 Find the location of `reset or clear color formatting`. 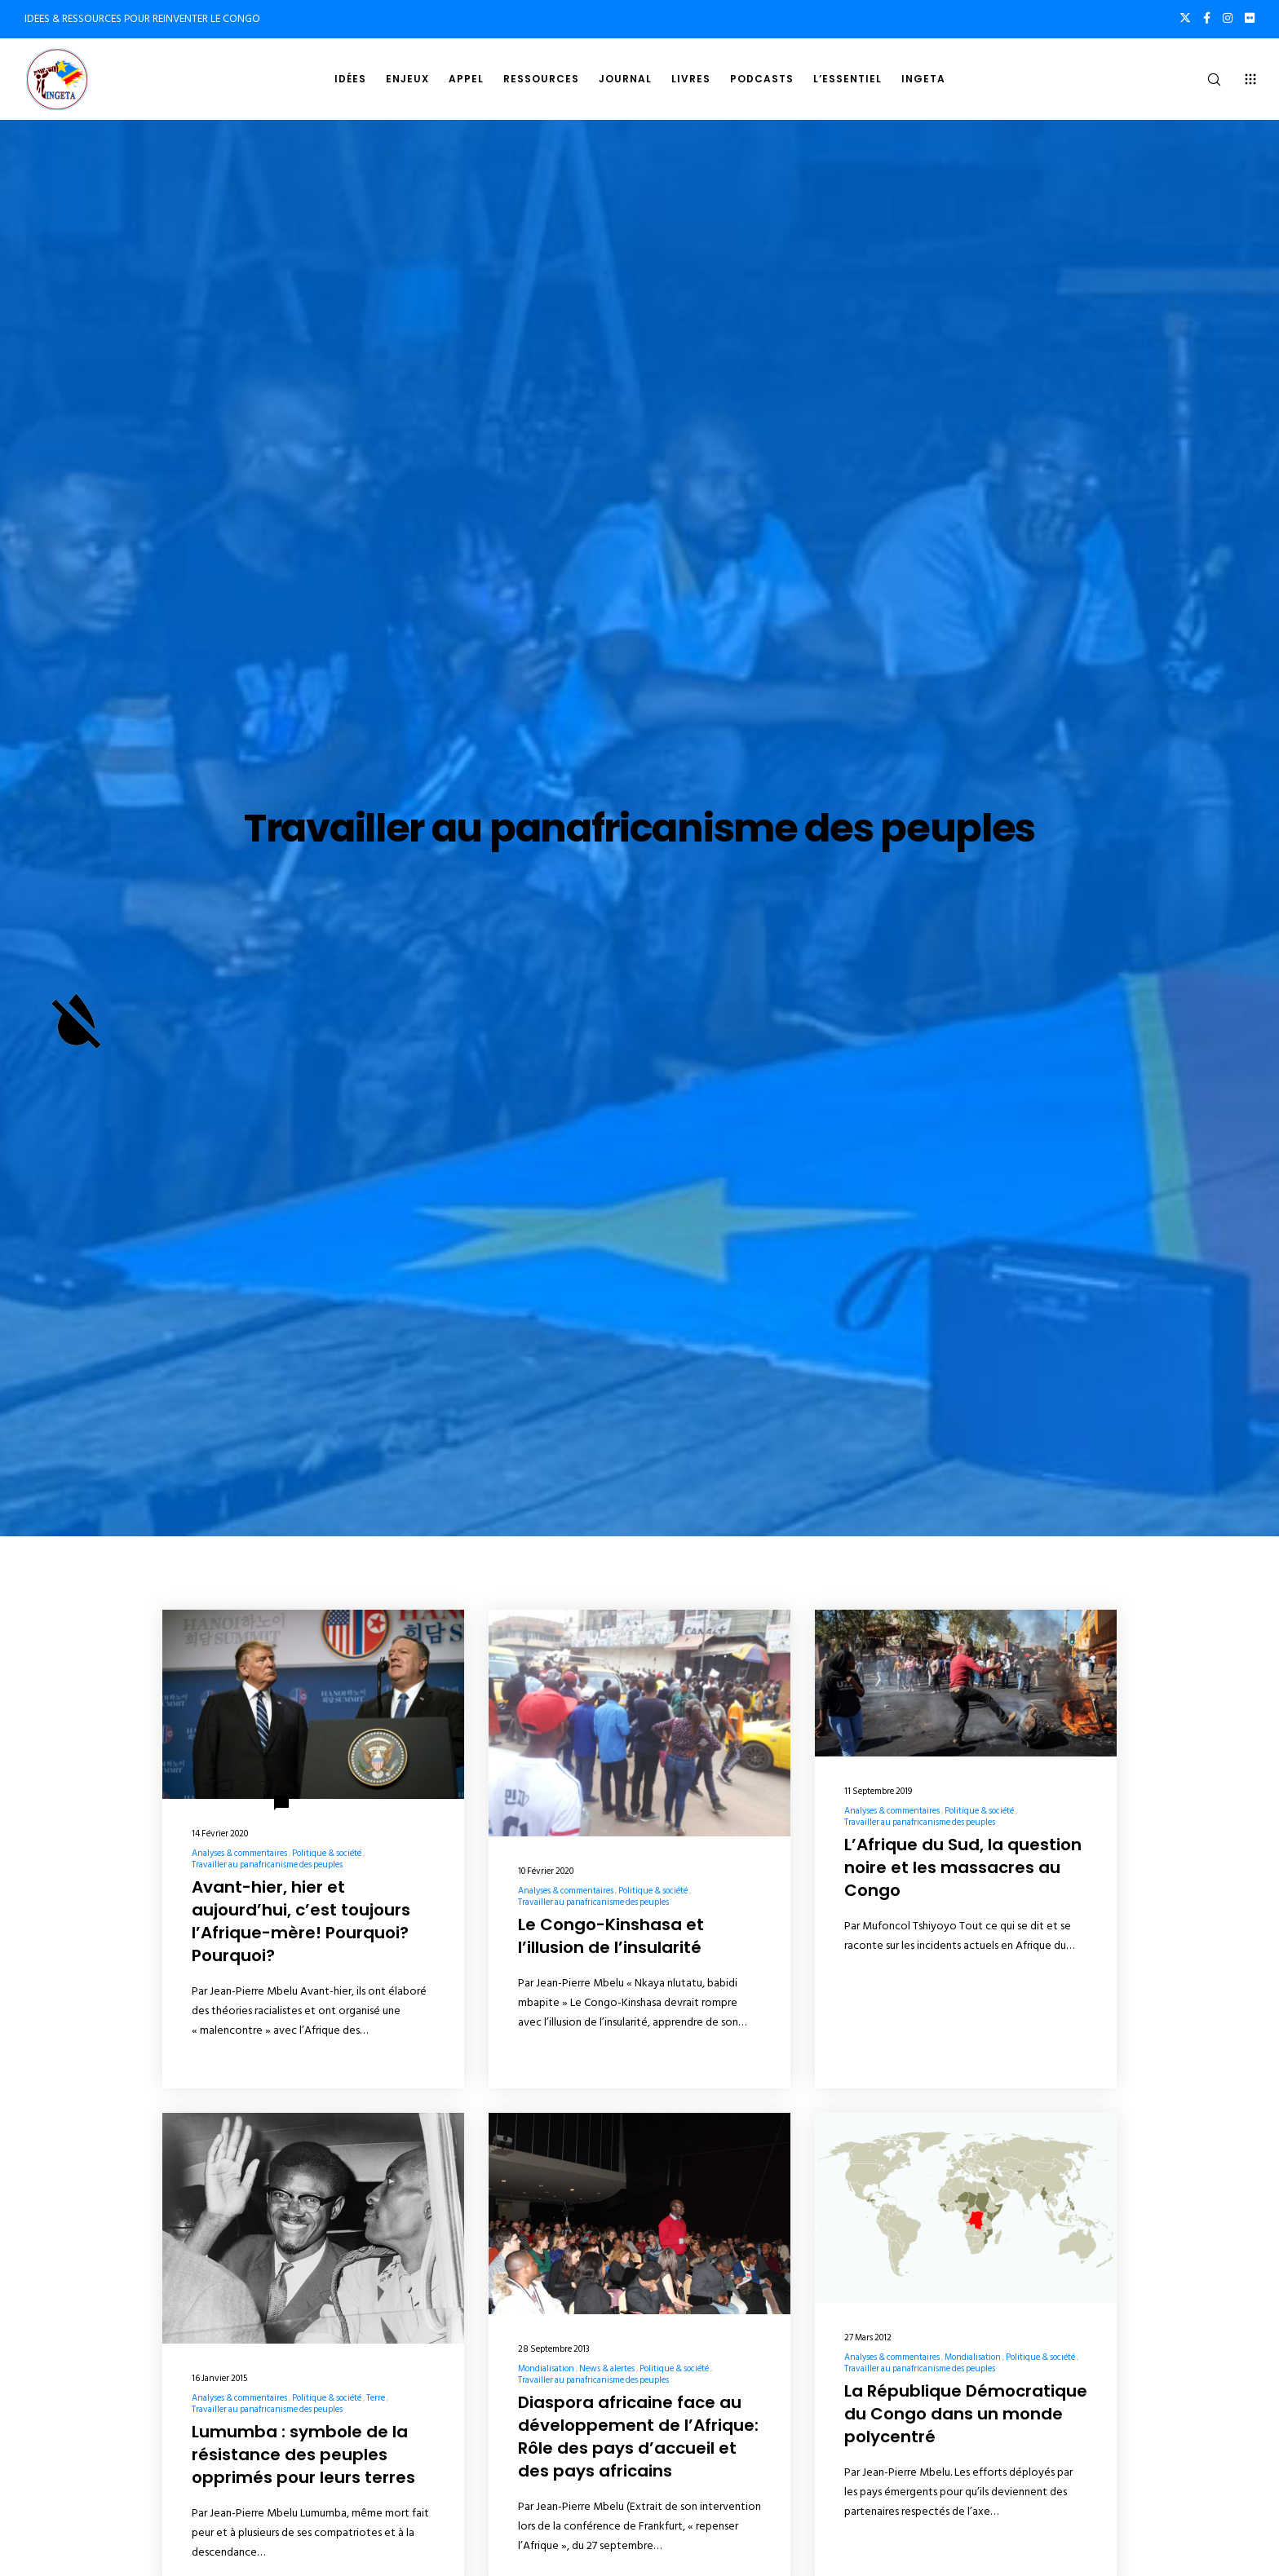

reset or clear color formatting is located at coordinates (76, 1020).